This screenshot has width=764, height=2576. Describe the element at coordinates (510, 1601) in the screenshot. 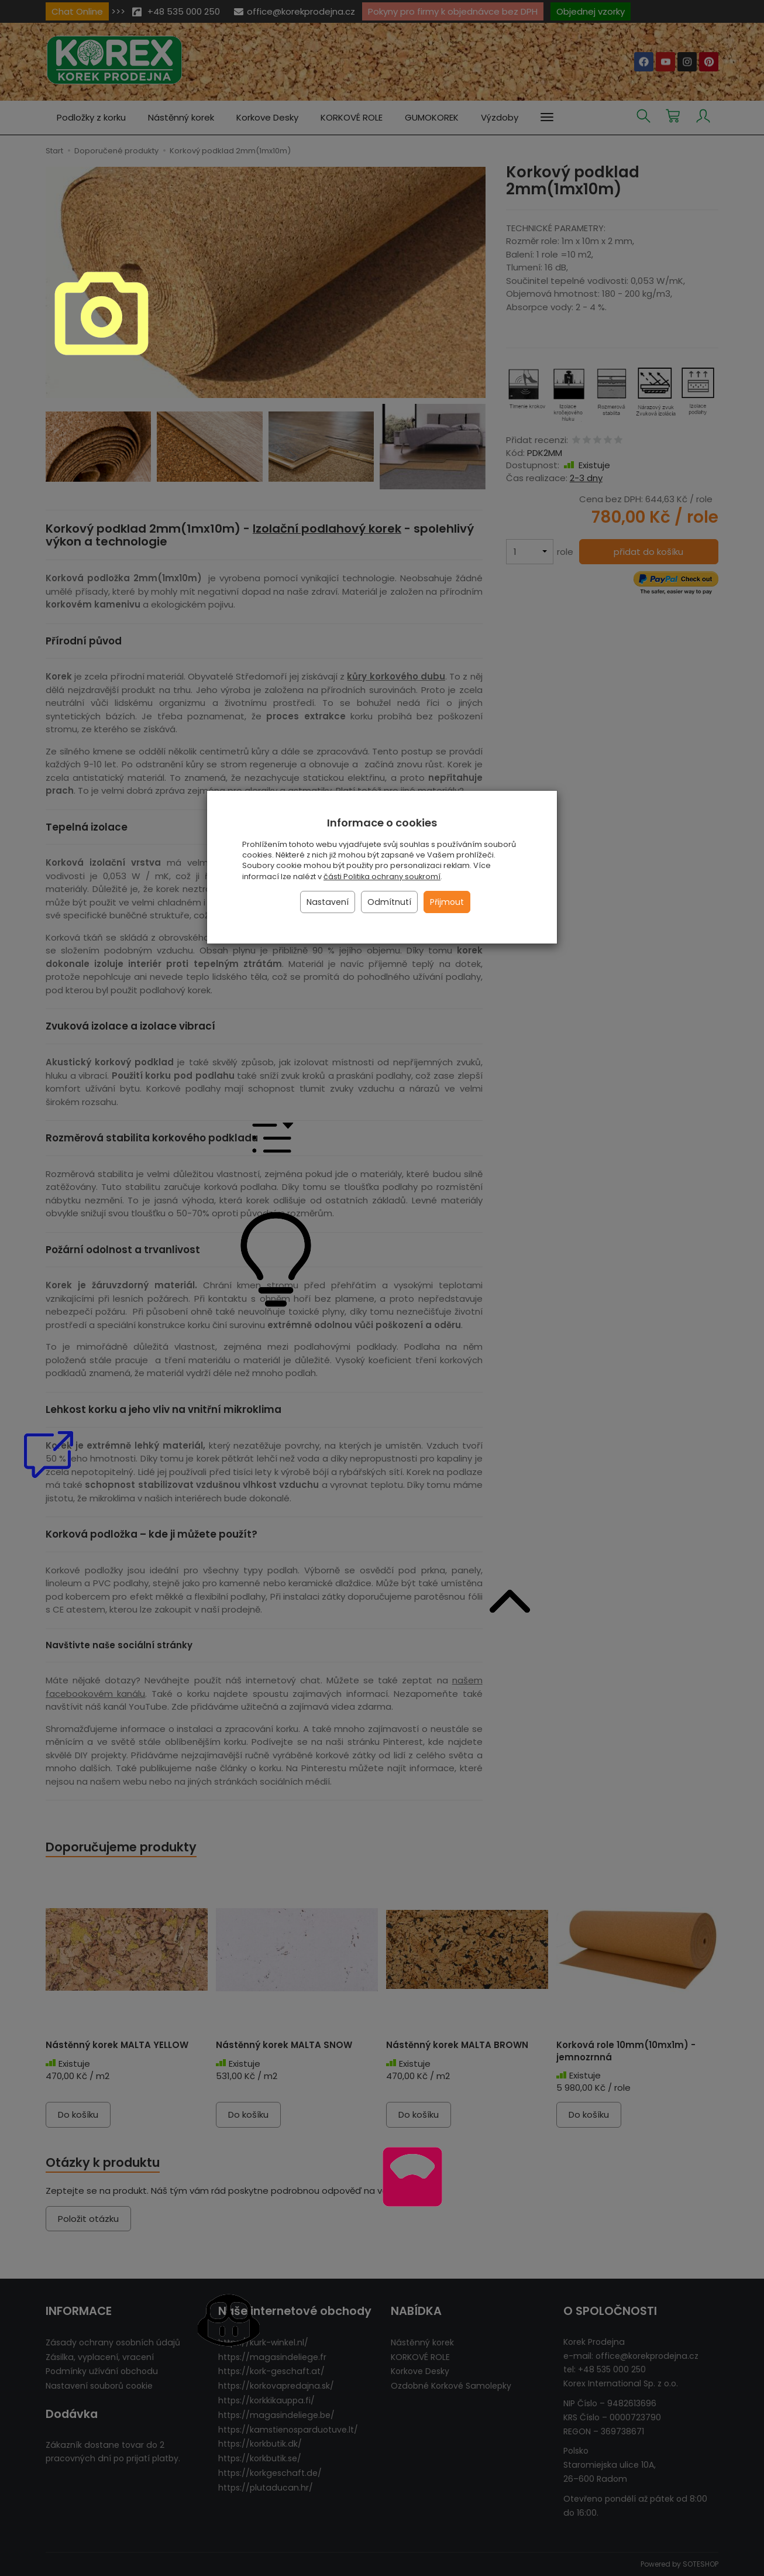

I see `collapse an expanded section` at that location.